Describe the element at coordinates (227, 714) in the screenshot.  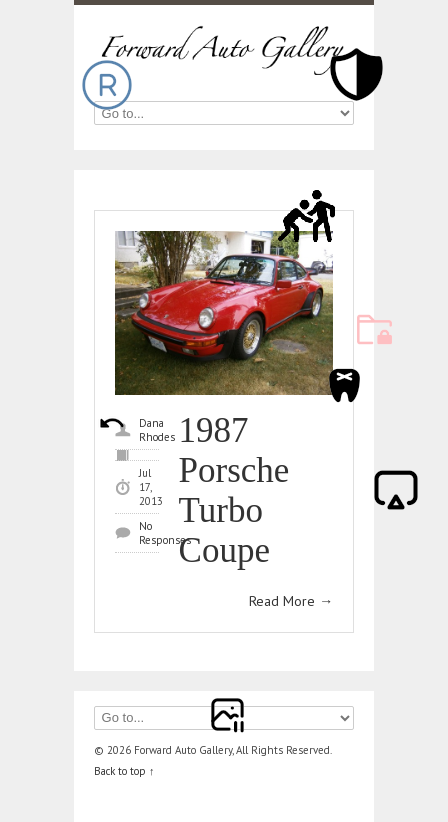
I see `pause photo slideshow or gallery playback` at that location.